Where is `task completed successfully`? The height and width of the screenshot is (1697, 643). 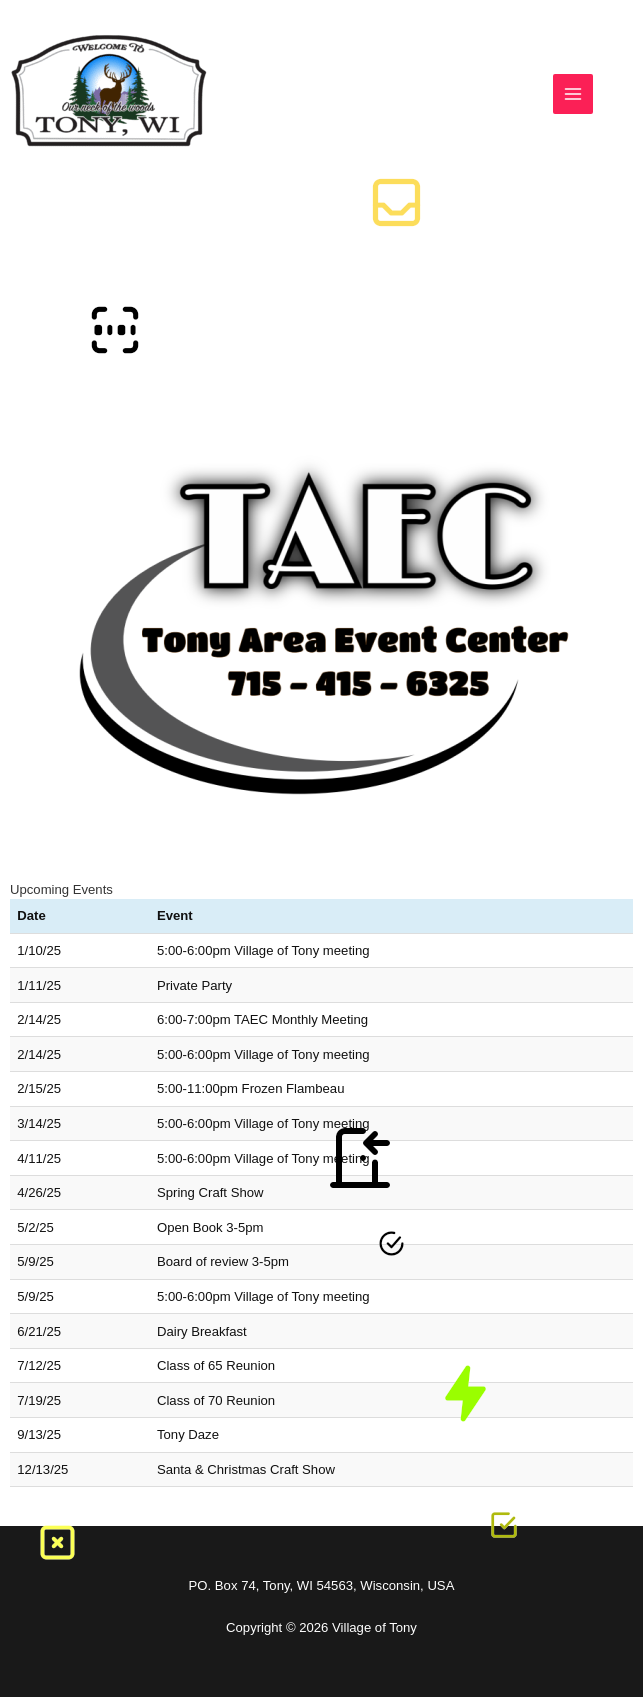
task completed successfully is located at coordinates (391, 1243).